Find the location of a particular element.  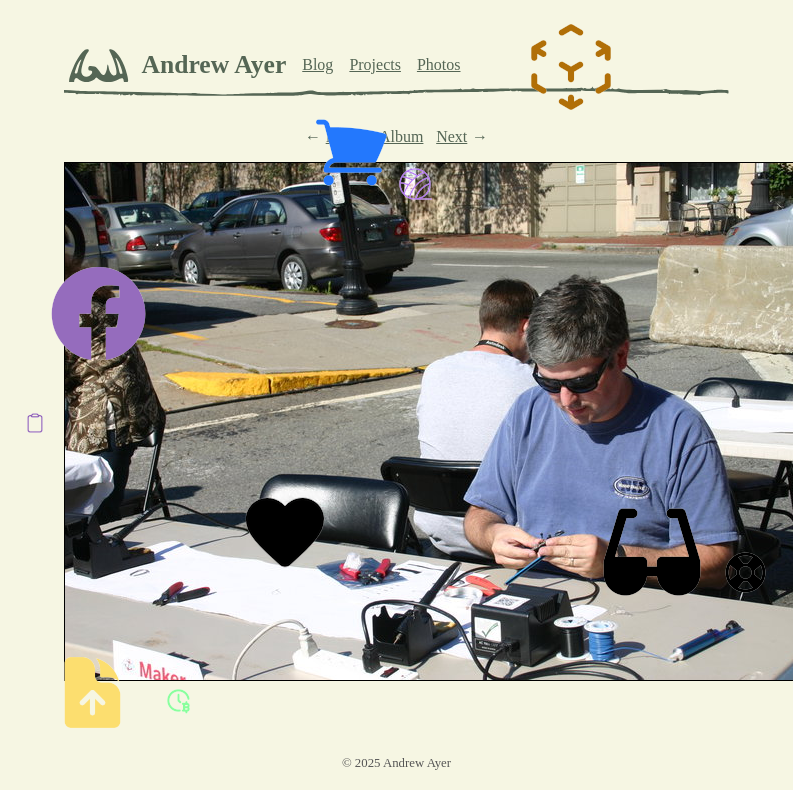

view 3D model or object is located at coordinates (571, 67).